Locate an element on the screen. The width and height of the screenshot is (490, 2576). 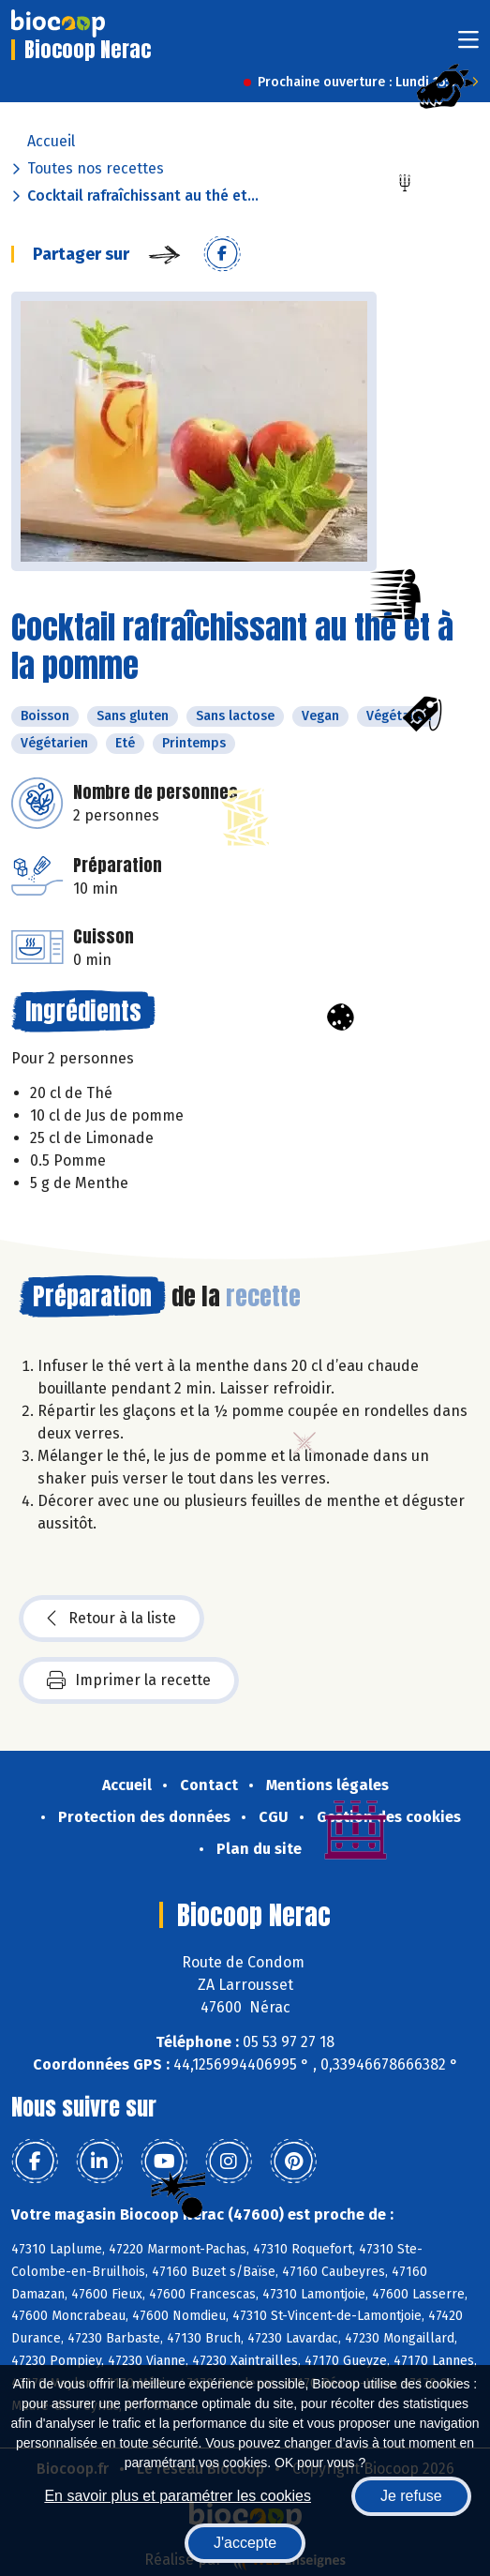
indicates evasion or dodge ability activated is located at coordinates (395, 595).